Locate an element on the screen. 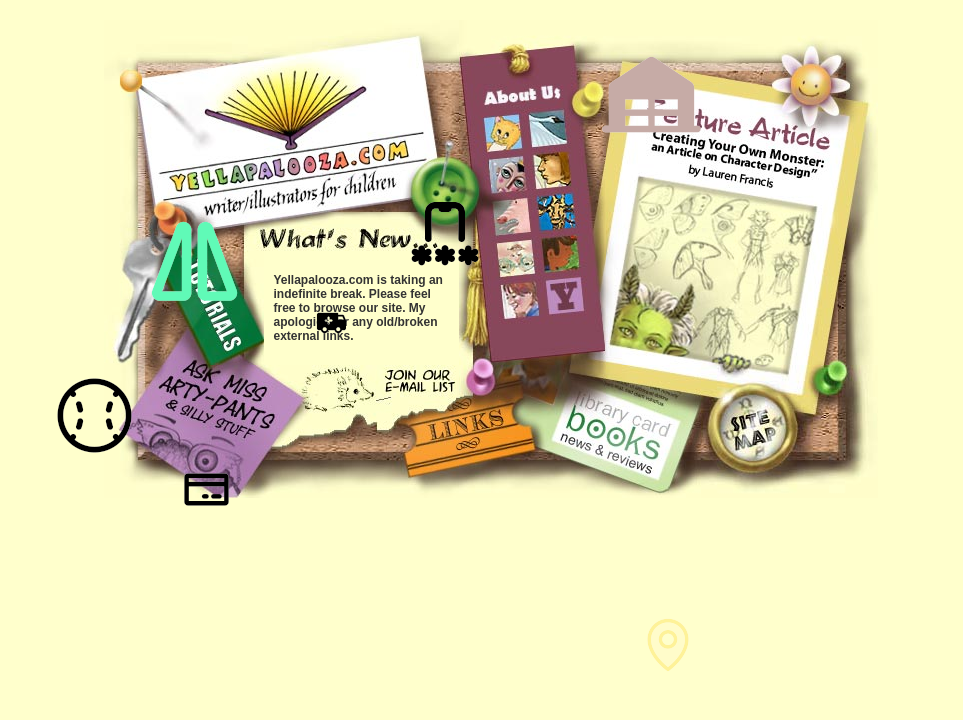 The width and height of the screenshot is (963, 720). view baseball scores or stats is located at coordinates (94, 415).